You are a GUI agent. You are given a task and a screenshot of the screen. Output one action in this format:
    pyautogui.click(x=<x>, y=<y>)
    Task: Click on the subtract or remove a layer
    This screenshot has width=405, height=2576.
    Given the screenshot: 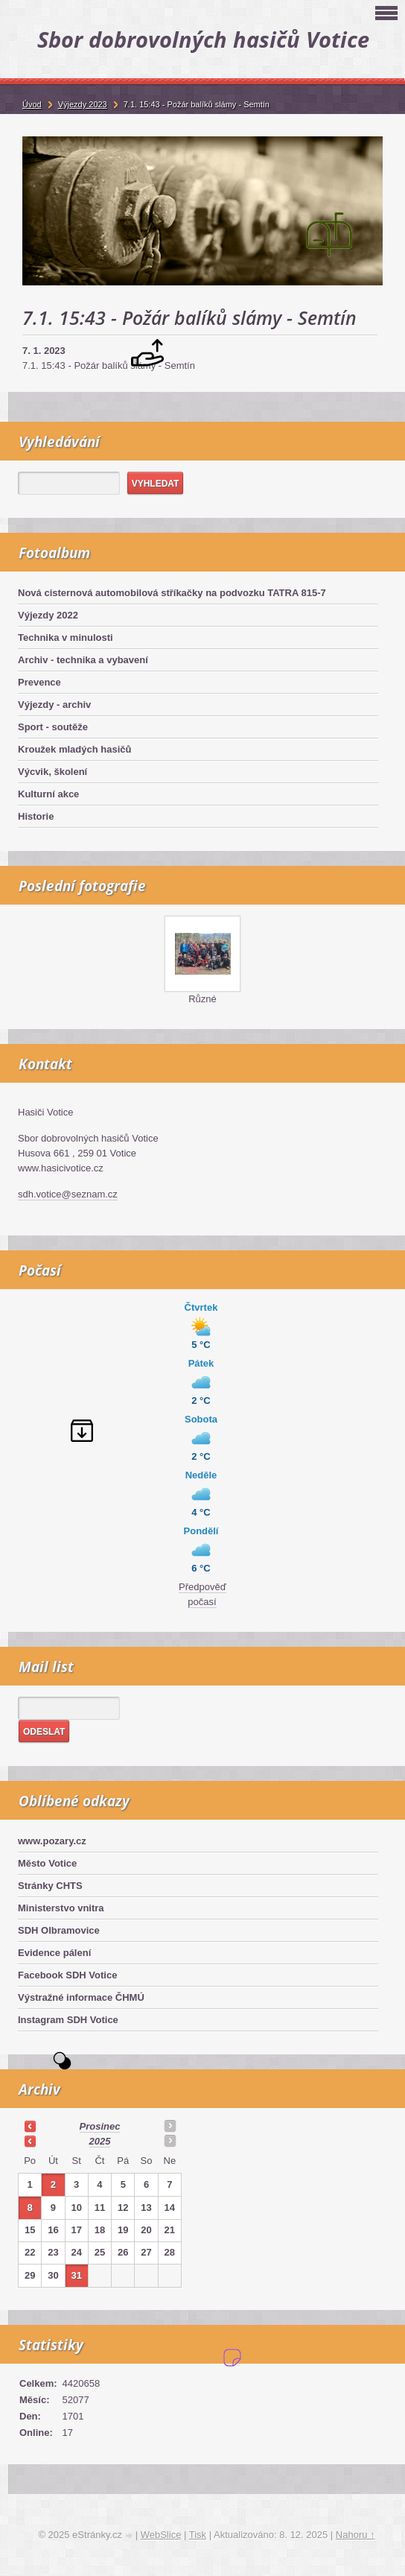 What is the action you would take?
    pyautogui.click(x=62, y=2060)
    